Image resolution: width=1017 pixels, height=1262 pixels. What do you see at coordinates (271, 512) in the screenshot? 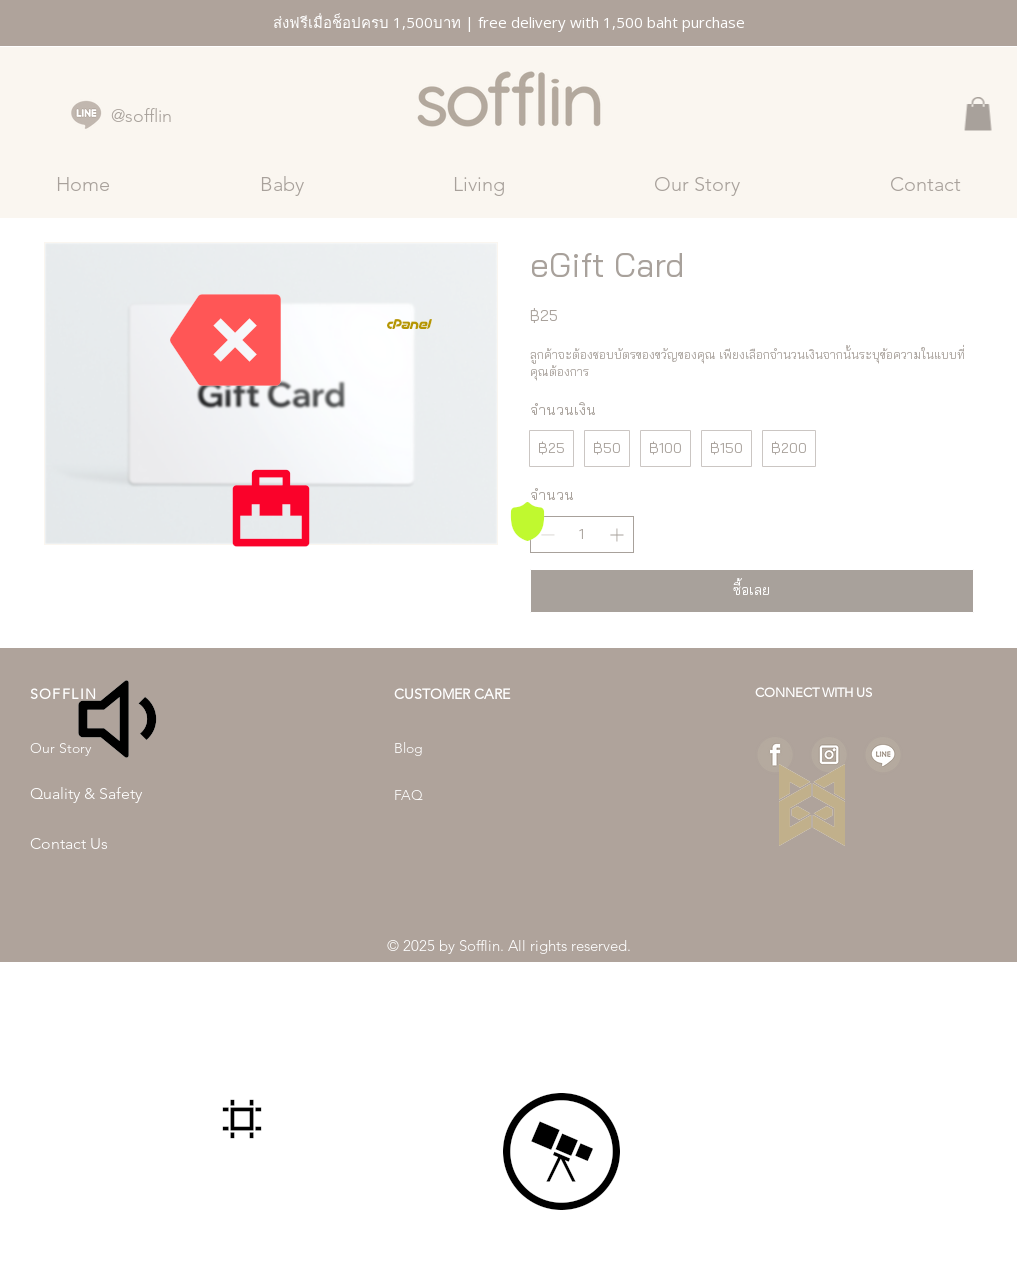
I see `access work or business documents` at bounding box center [271, 512].